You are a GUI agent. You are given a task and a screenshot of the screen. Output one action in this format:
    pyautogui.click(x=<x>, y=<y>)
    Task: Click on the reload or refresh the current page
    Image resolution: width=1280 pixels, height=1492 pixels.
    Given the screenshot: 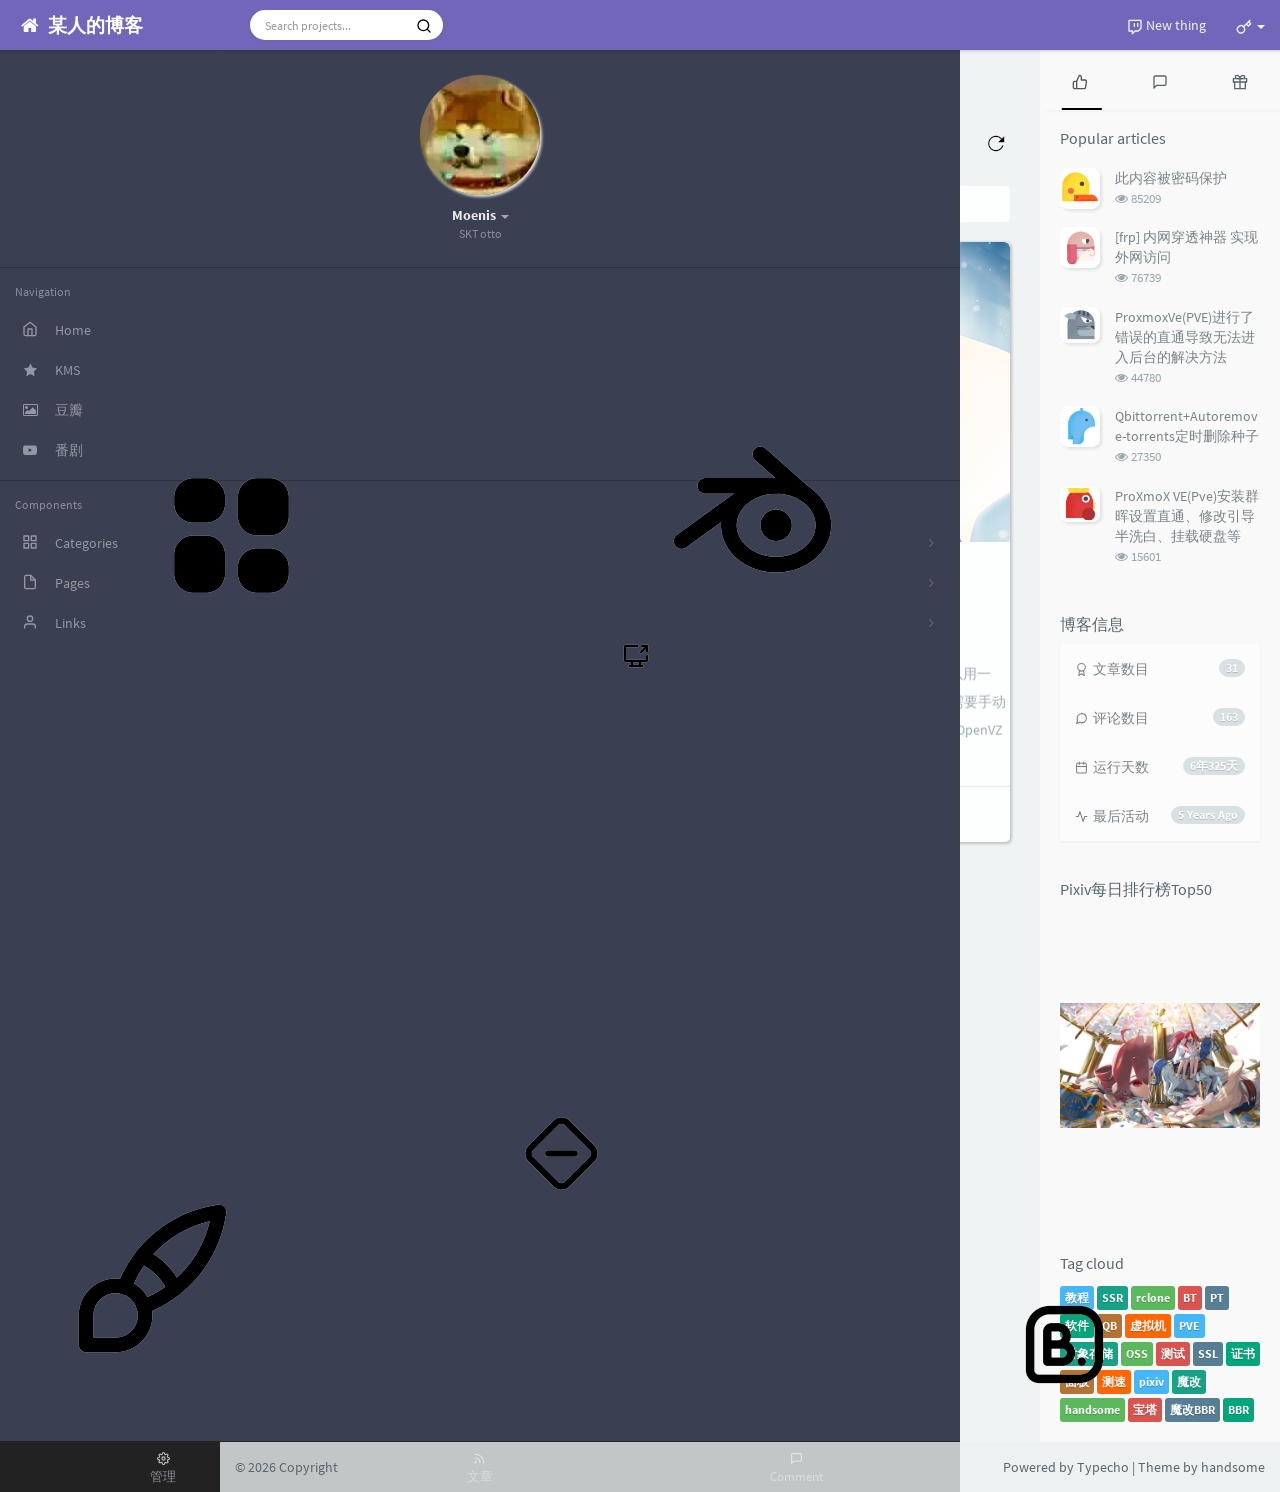 What is the action you would take?
    pyautogui.click(x=996, y=143)
    